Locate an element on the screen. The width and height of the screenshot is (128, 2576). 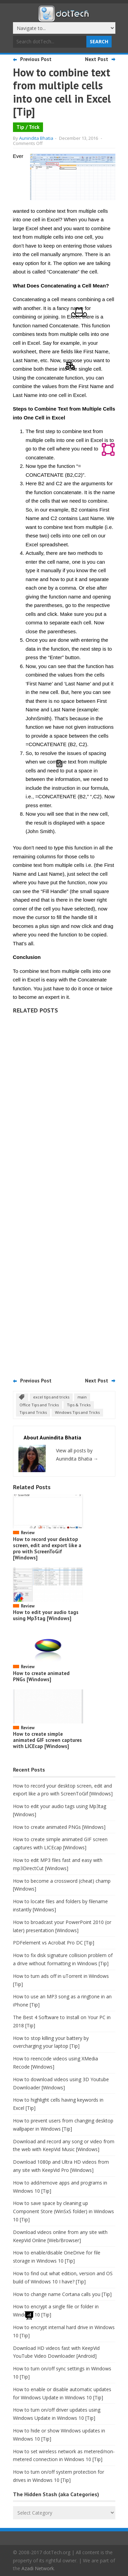
select western or country theme is located at coordinates (79, 312).